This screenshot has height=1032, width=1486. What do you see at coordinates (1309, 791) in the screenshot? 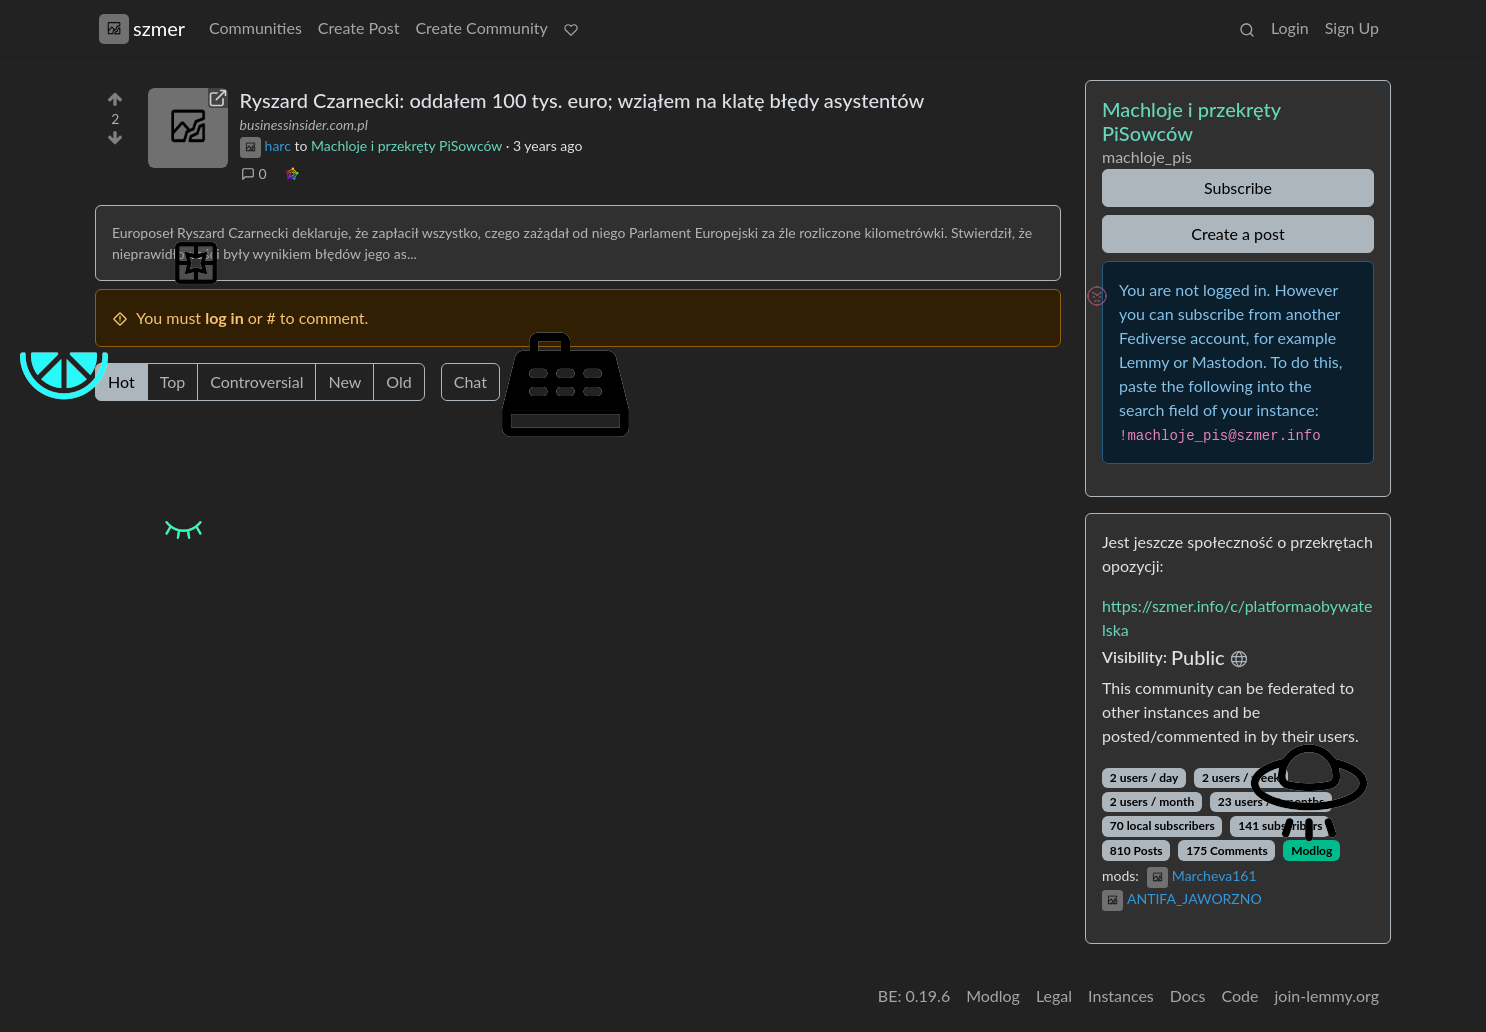
I see `access sci-fi or space-themed content` at bounding box center [1309, 791].